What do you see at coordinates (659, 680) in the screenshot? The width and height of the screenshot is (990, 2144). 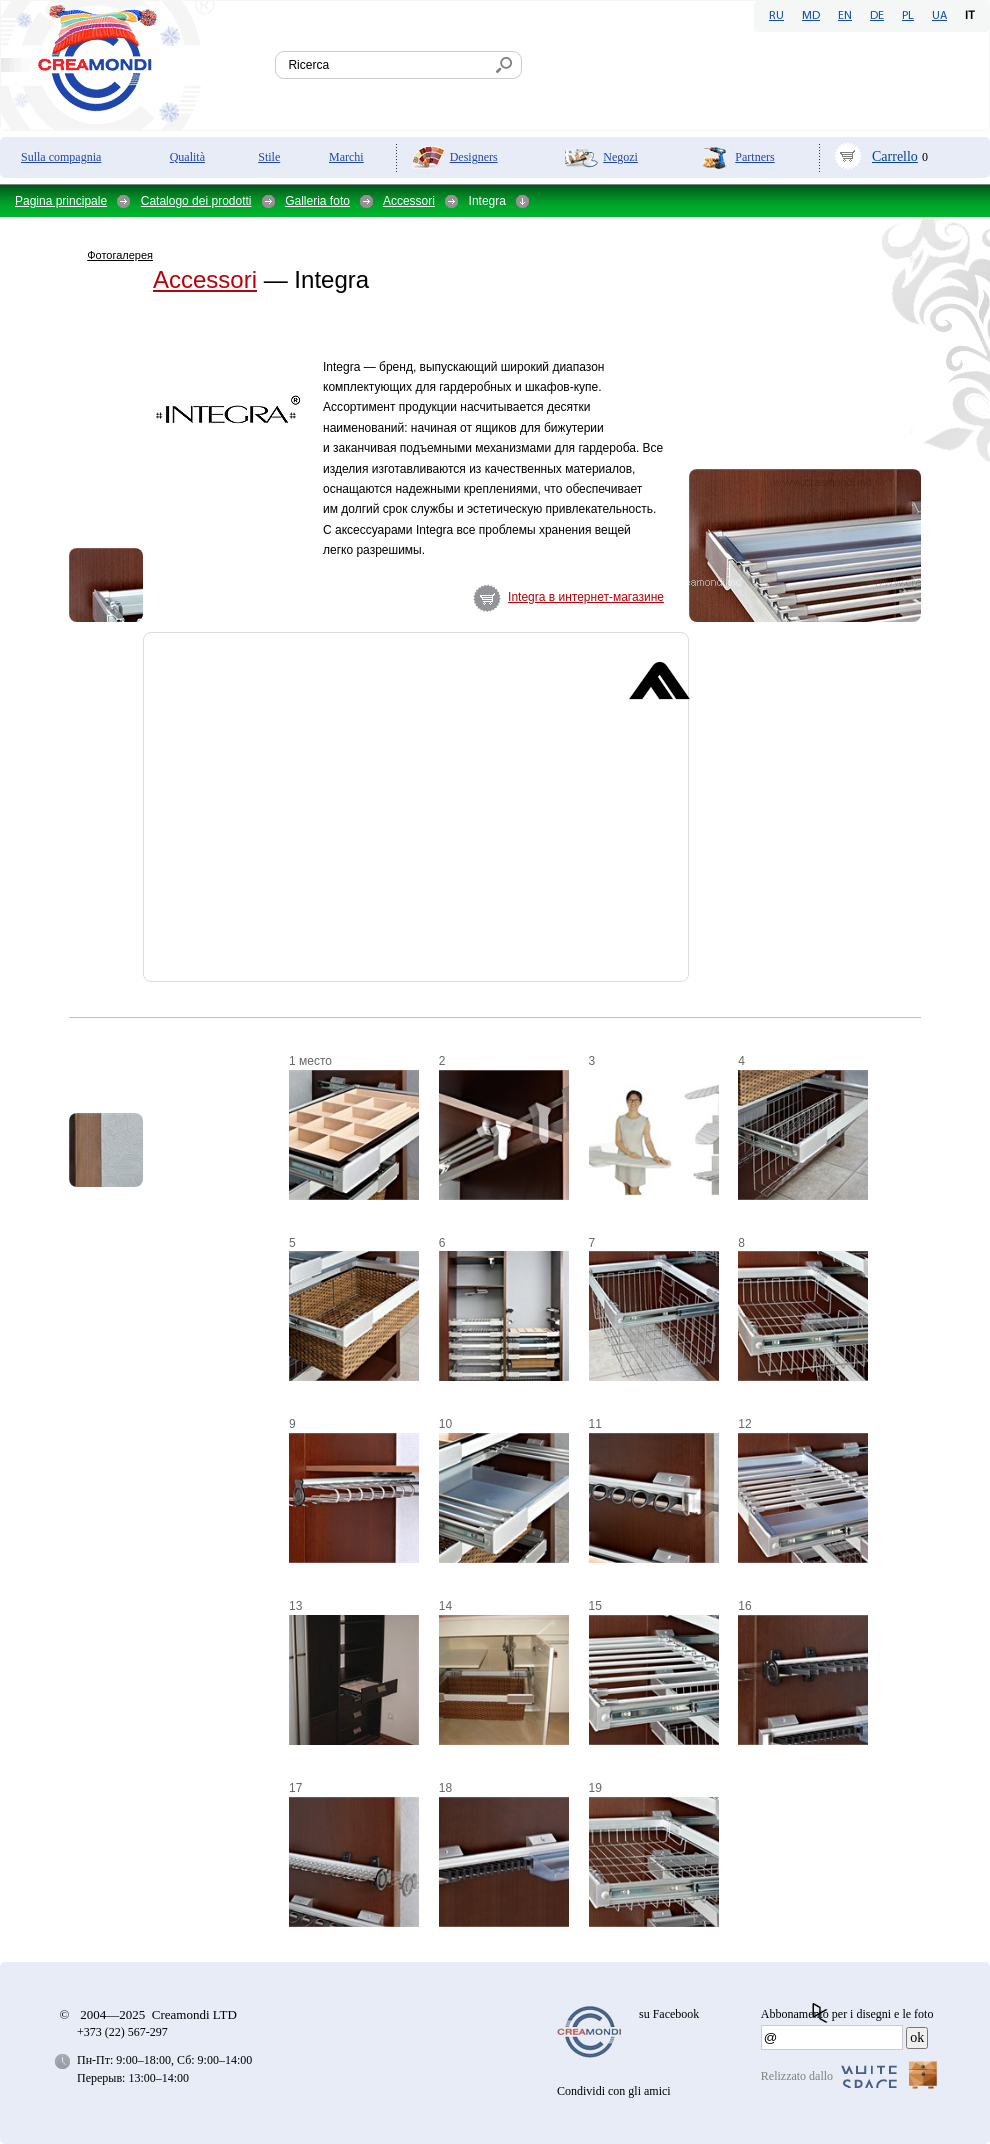 I see `launch THE FINALS game` at bounding box center [659, 680].